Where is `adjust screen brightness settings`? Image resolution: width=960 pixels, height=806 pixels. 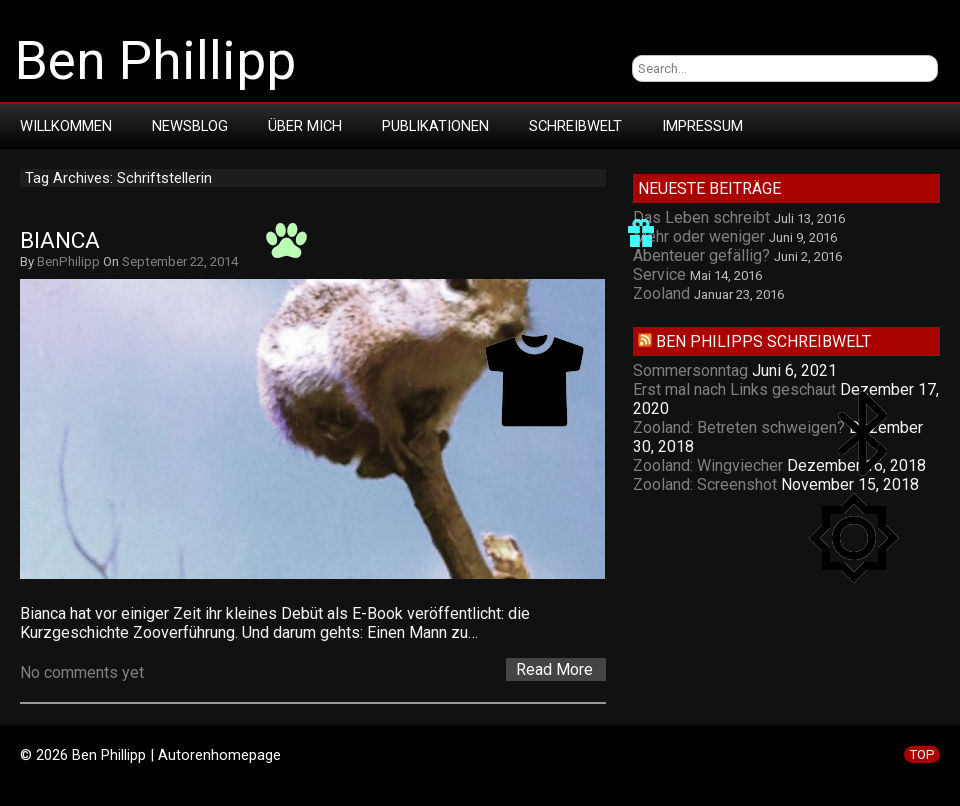
adjust screen brightness settings is located at coordinates (854, 538).